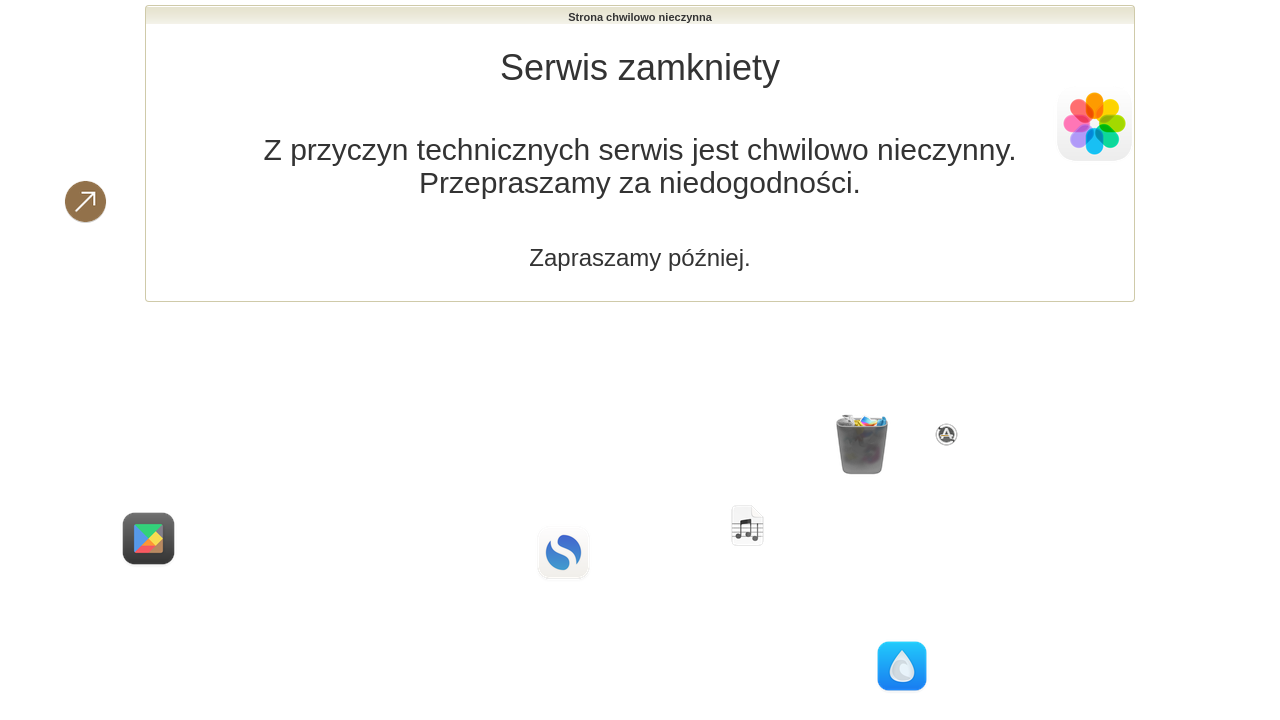 The image size is (1280, 720). What do you see at coordinates (85, 201) in the screenshot?
I see `indicates a symbolic link or shortcut to another file` at bounding box center [85, 201].